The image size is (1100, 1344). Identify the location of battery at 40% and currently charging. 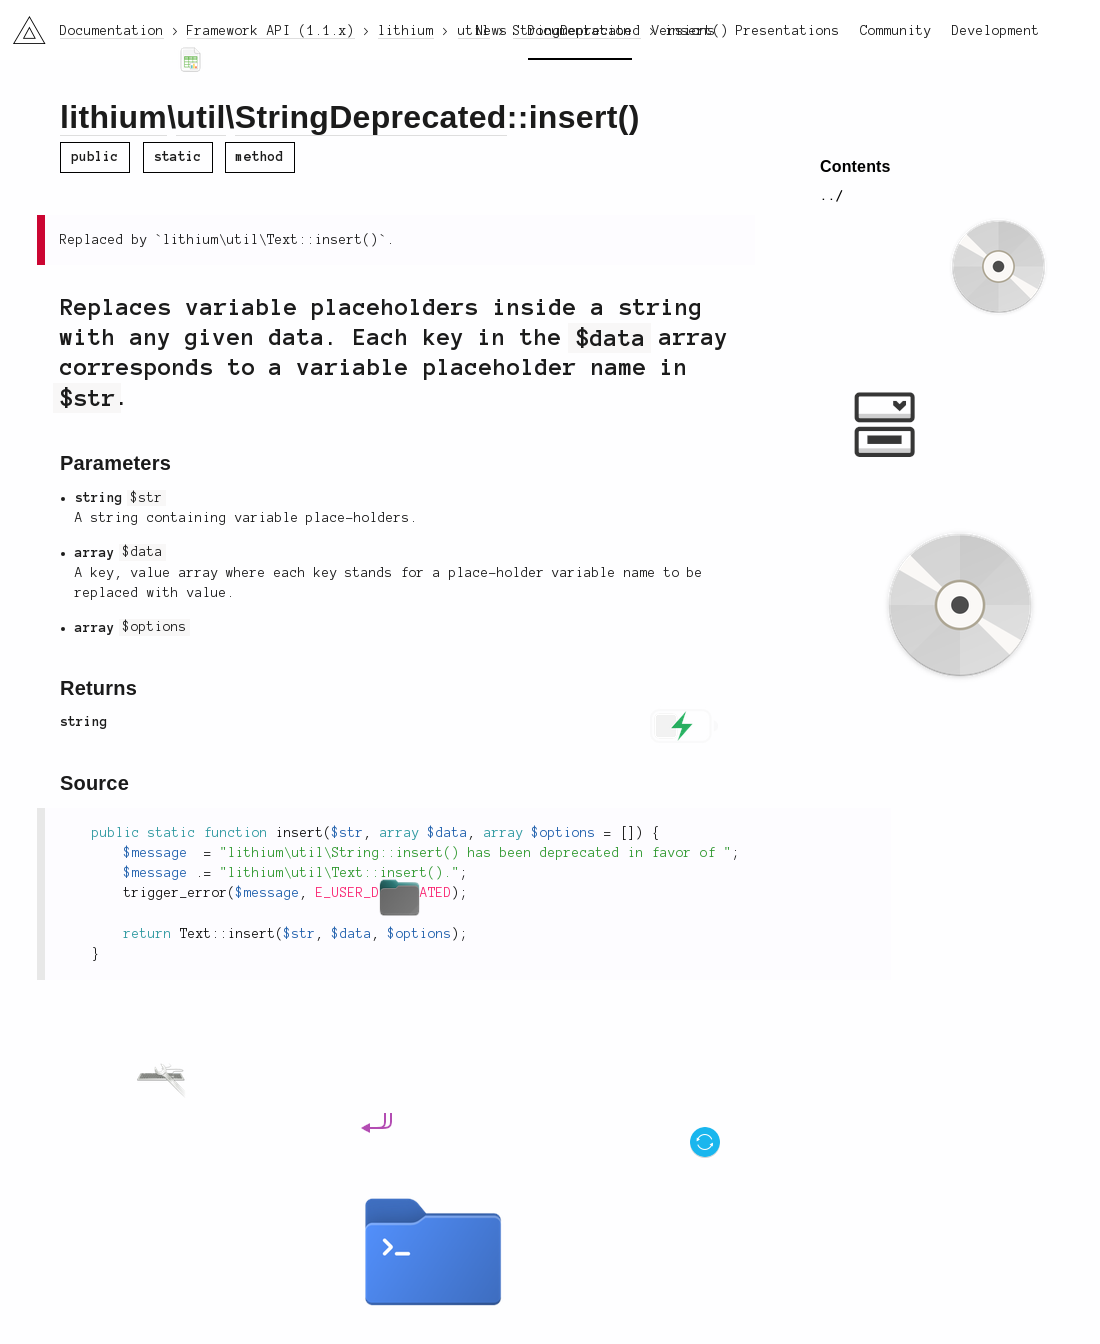
(684, 726).